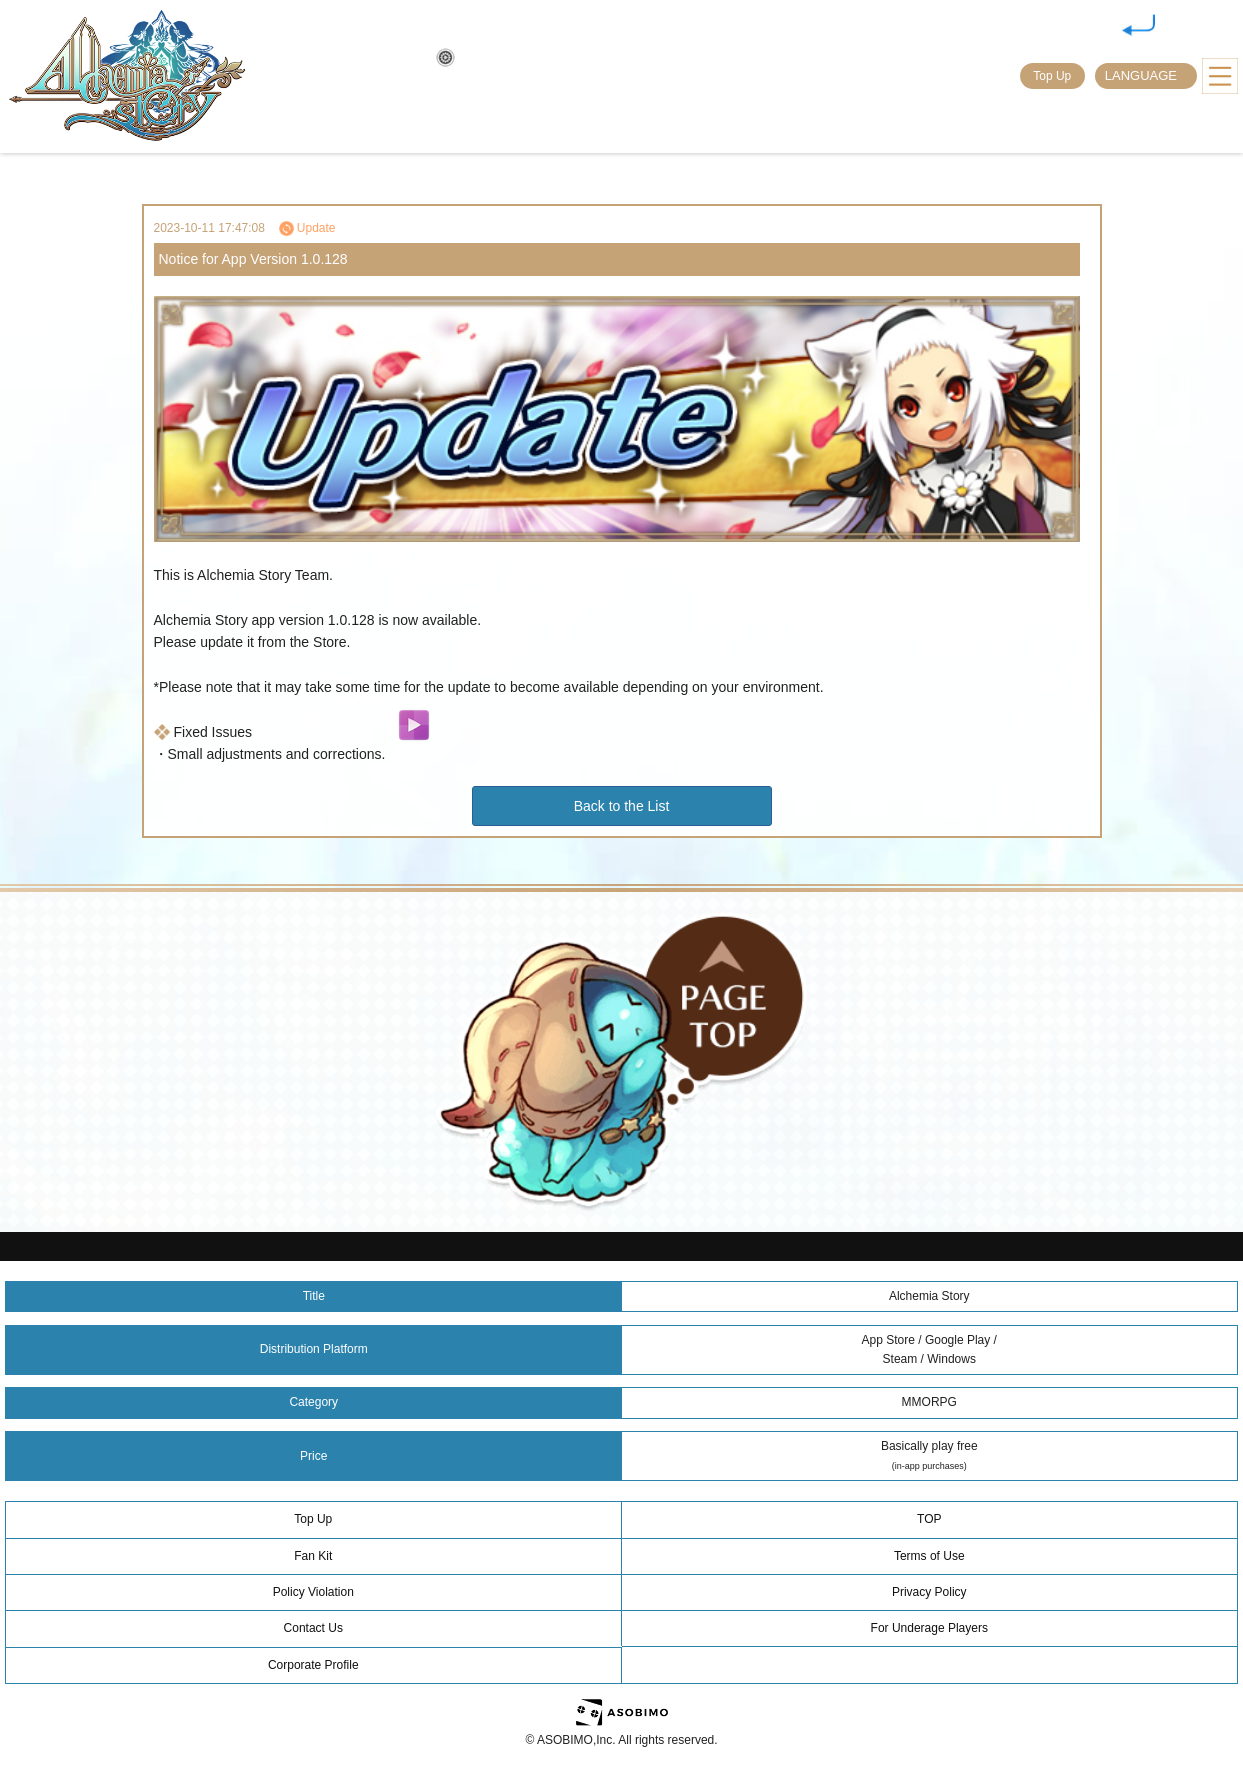 The height and width of the screenshot is (1780, 1243). What do you see at coordinates (445, 57) in the screenshot?
I see `open settings or properties panel` at bounding box center [445, 57].